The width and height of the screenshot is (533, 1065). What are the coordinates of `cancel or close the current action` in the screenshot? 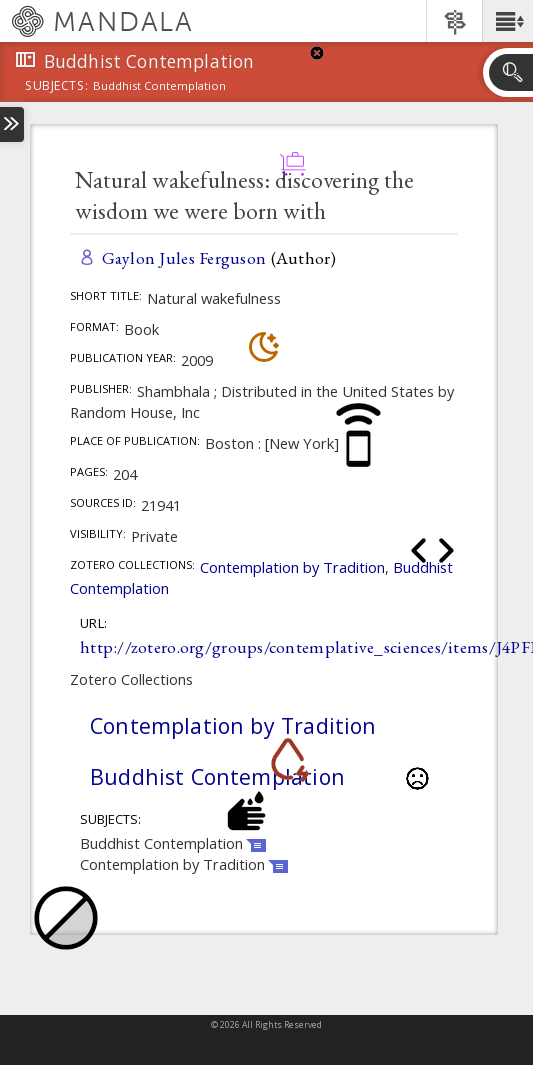 It's located at (317, 53).